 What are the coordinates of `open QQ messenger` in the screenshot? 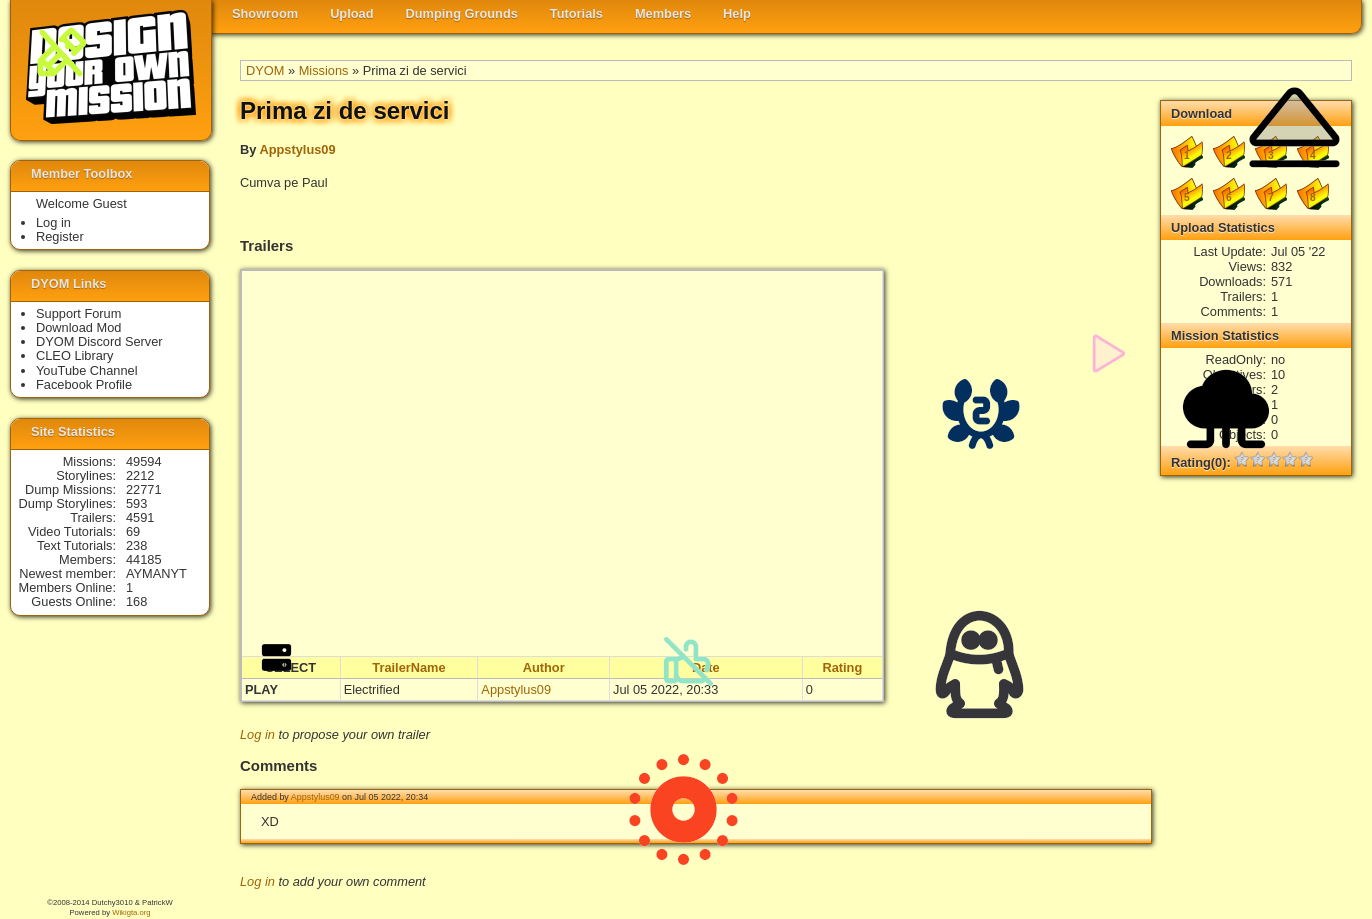 It's located at (979, 664).